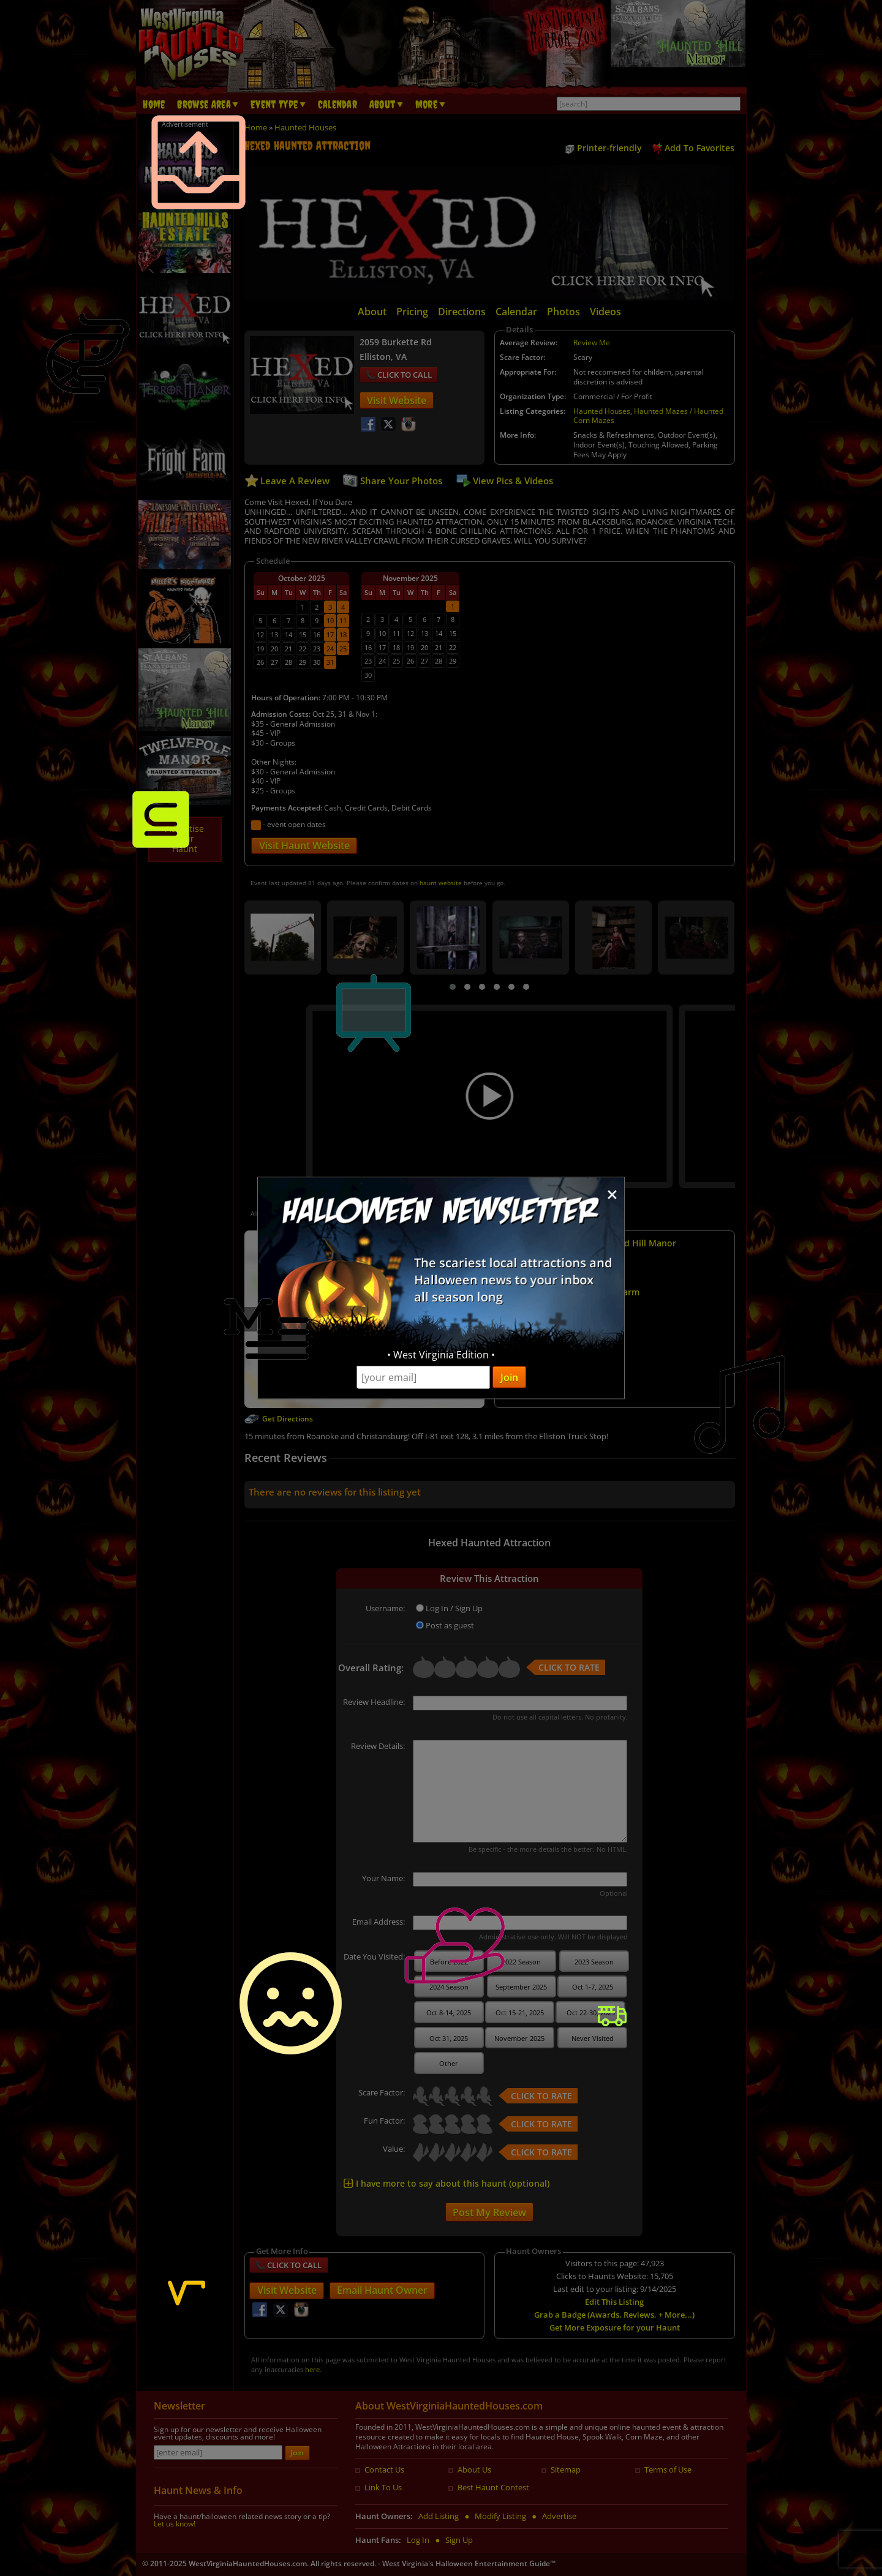 The height and width of the screenshot is (2576, 882). What do you see at coordinates (290, 2003) in the screenshot?
I see `indicates a nervous or anxious status` at bounding box center [290, 2003].